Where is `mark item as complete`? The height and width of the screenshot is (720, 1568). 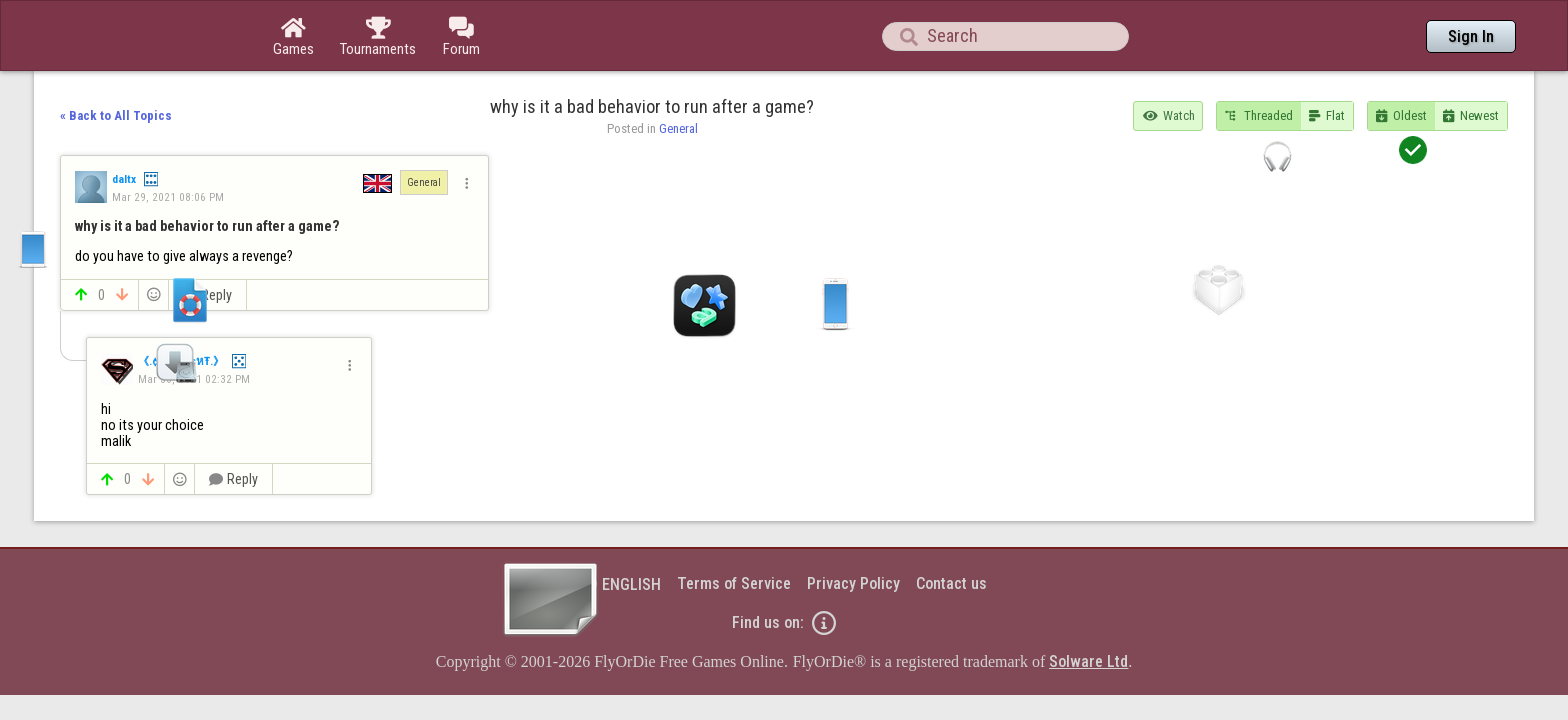 mark item as complete is located at coordinates (1413, 150).